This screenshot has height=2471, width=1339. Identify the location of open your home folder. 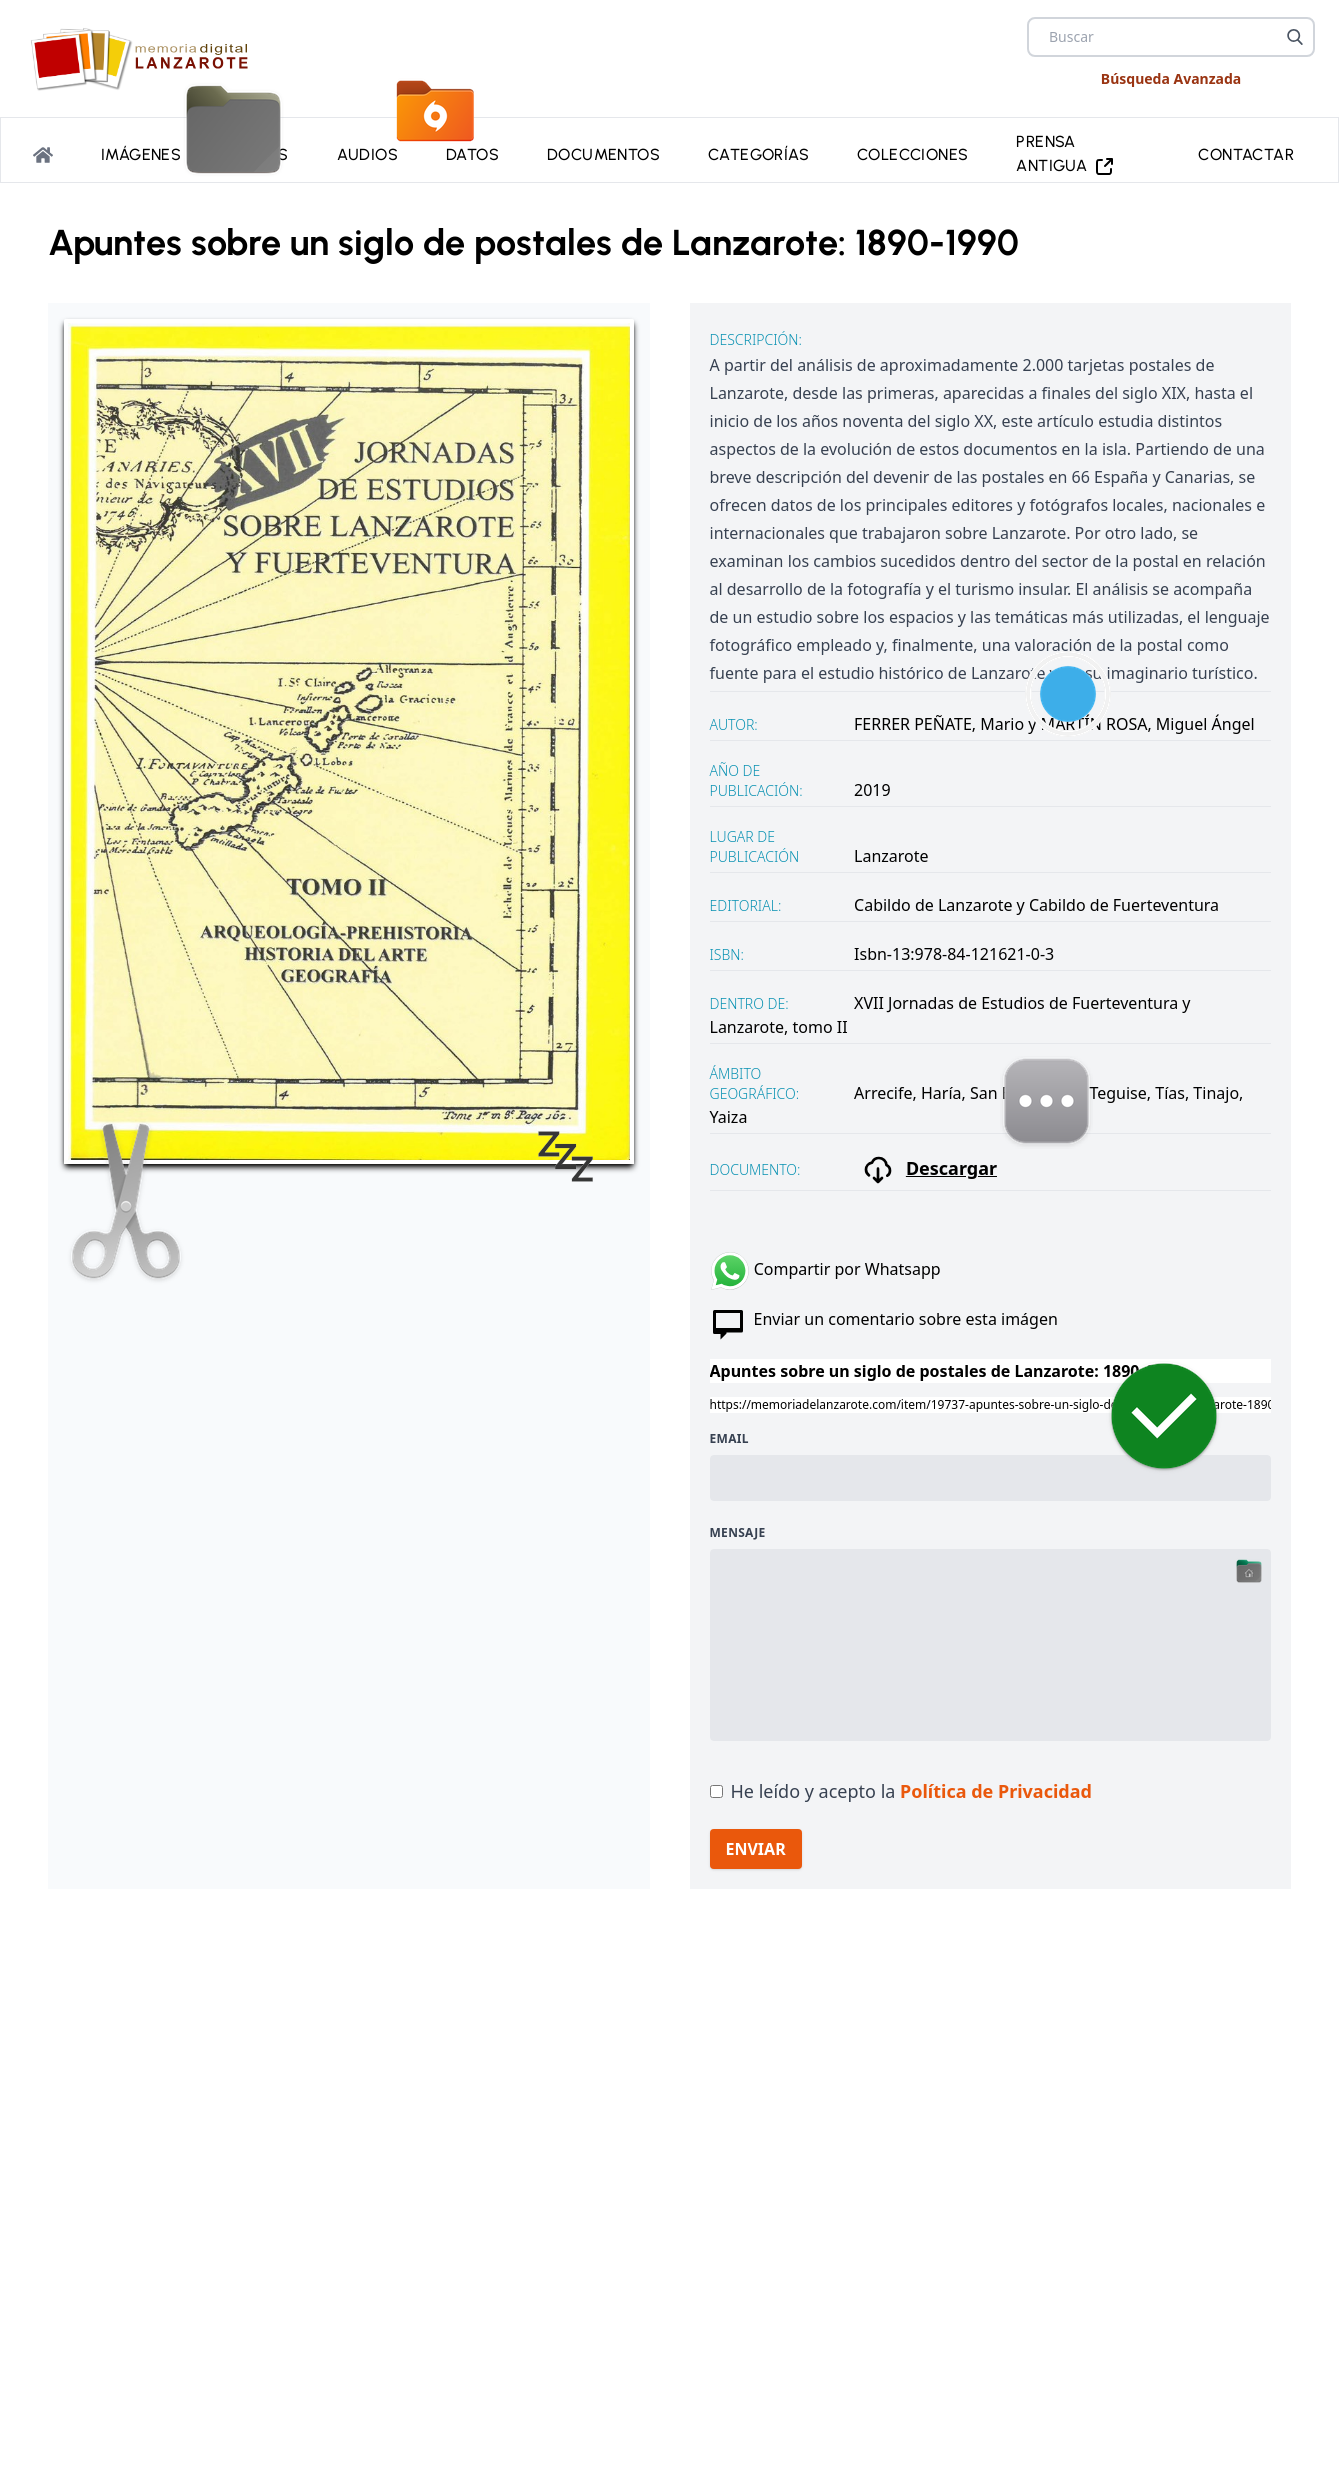
(1249, 1571).